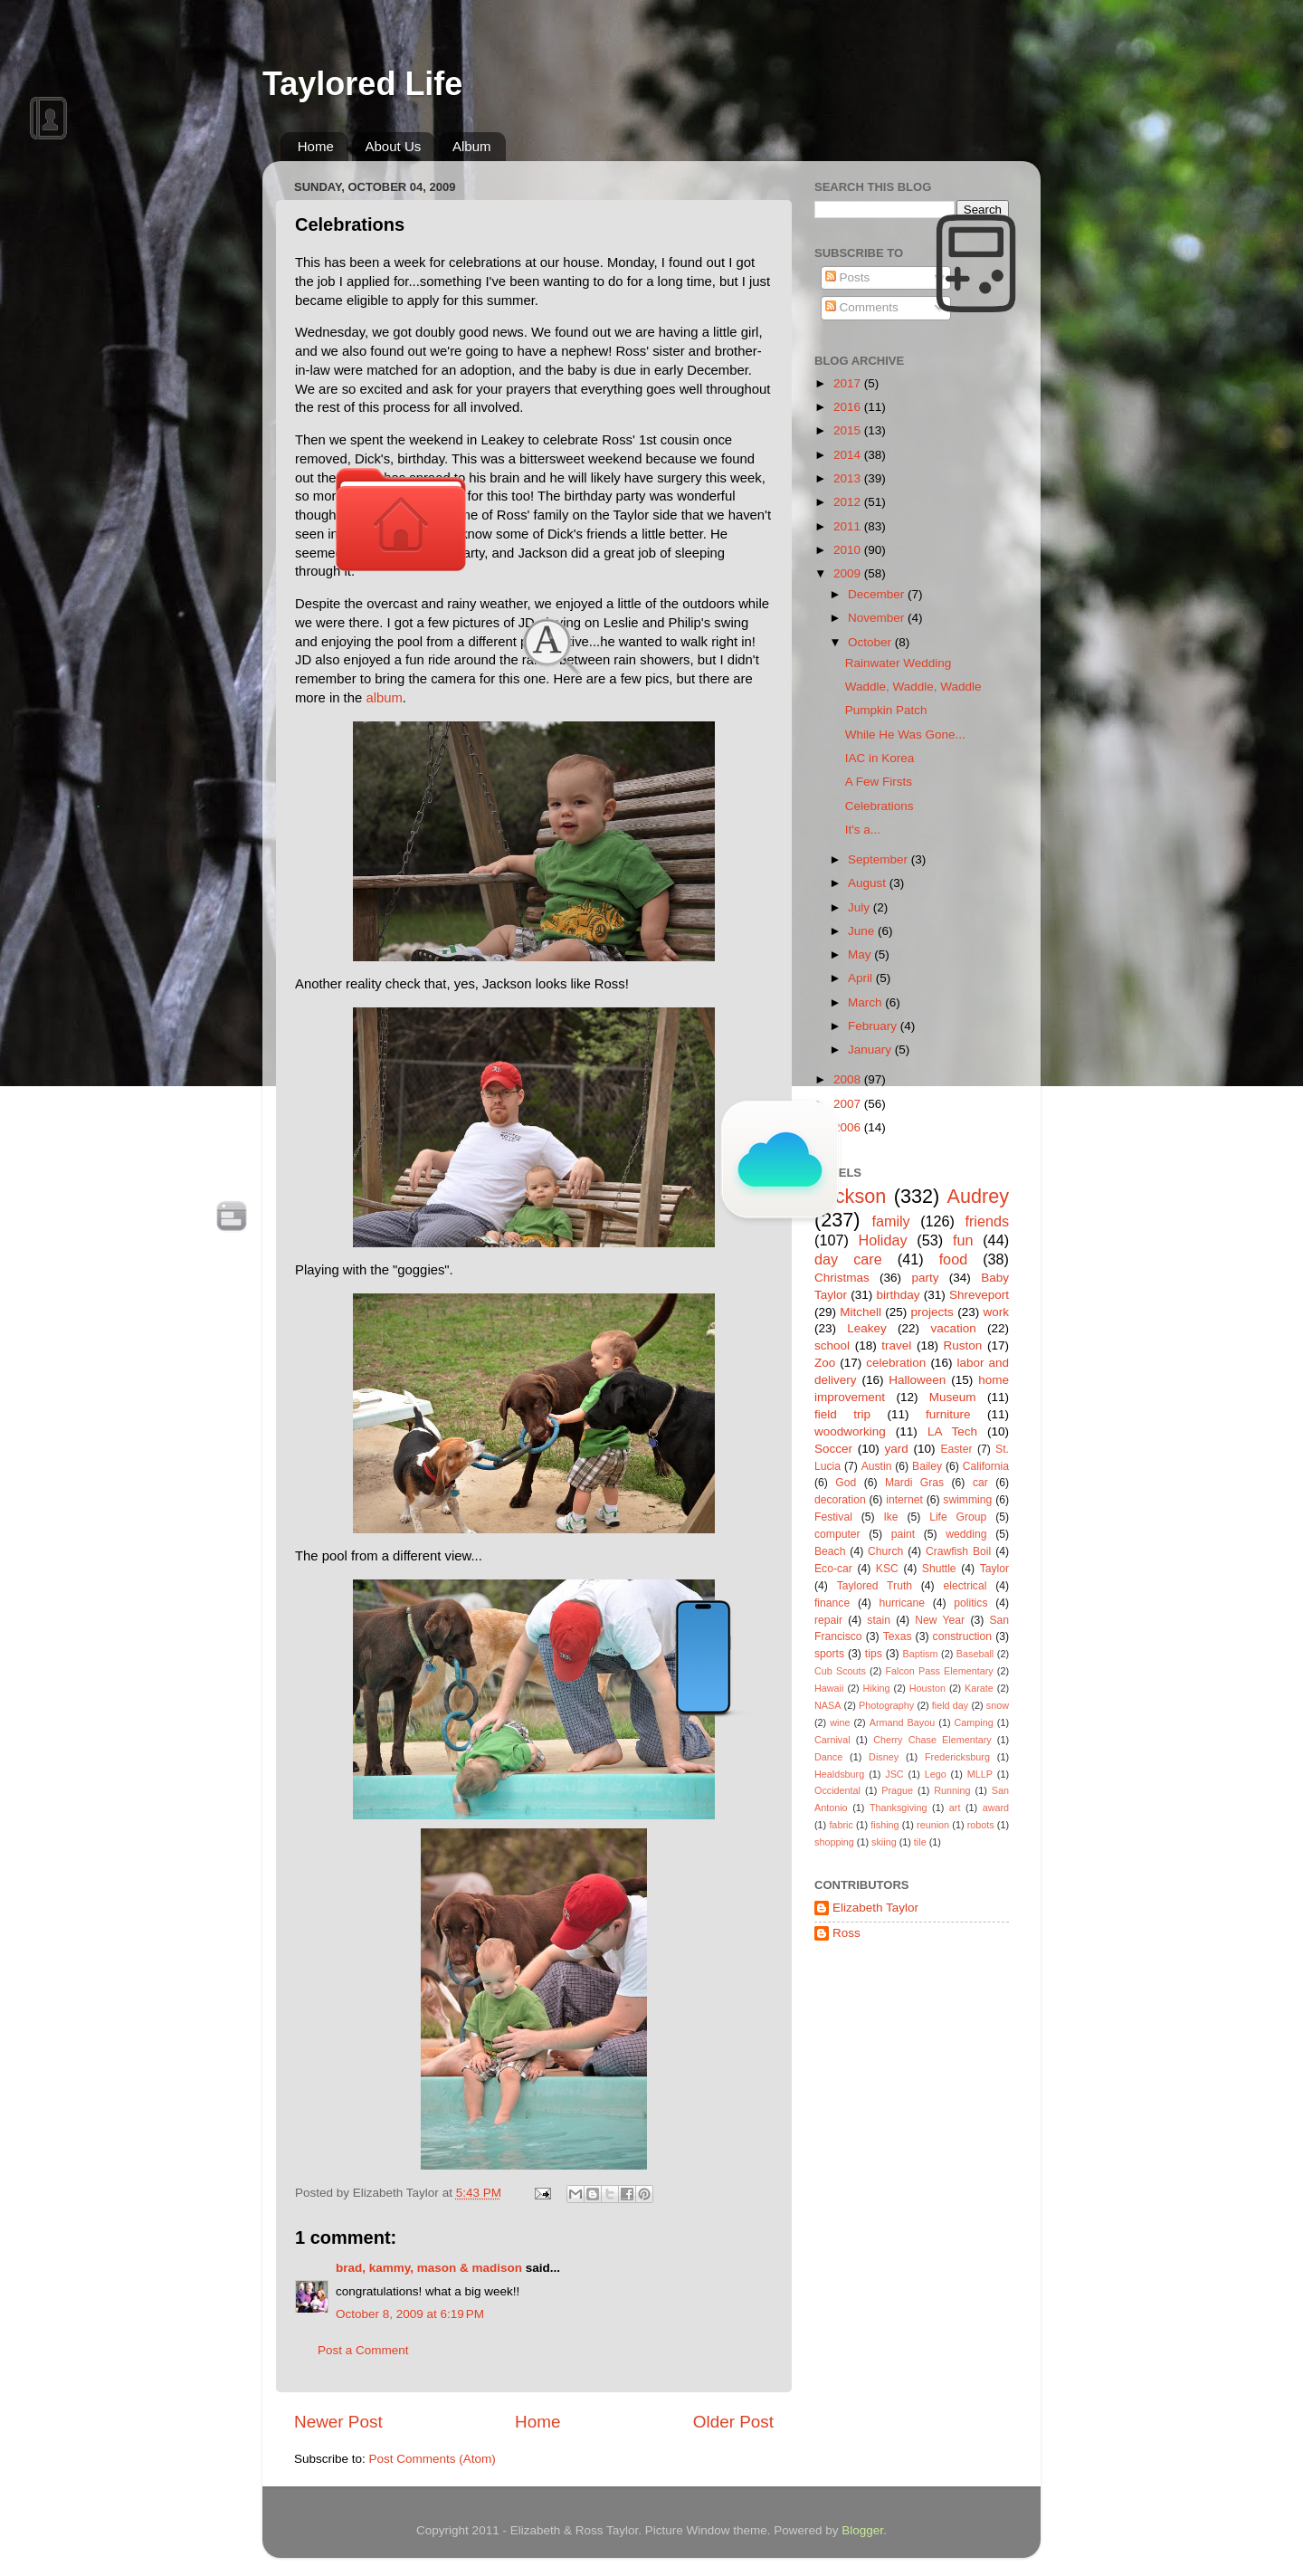  Describe the element at coordinates (780, 1159) in the screenshot. I see `open iCloud app` at that location.